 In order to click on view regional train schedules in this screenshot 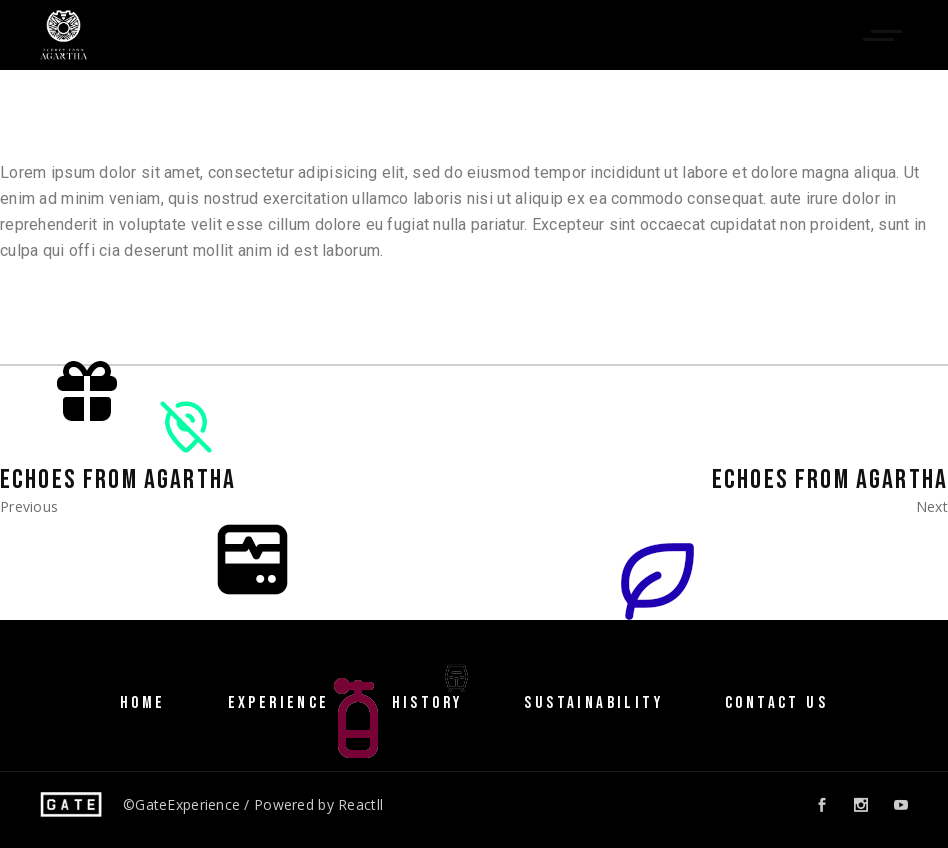, I will do `click(456, 677)`.